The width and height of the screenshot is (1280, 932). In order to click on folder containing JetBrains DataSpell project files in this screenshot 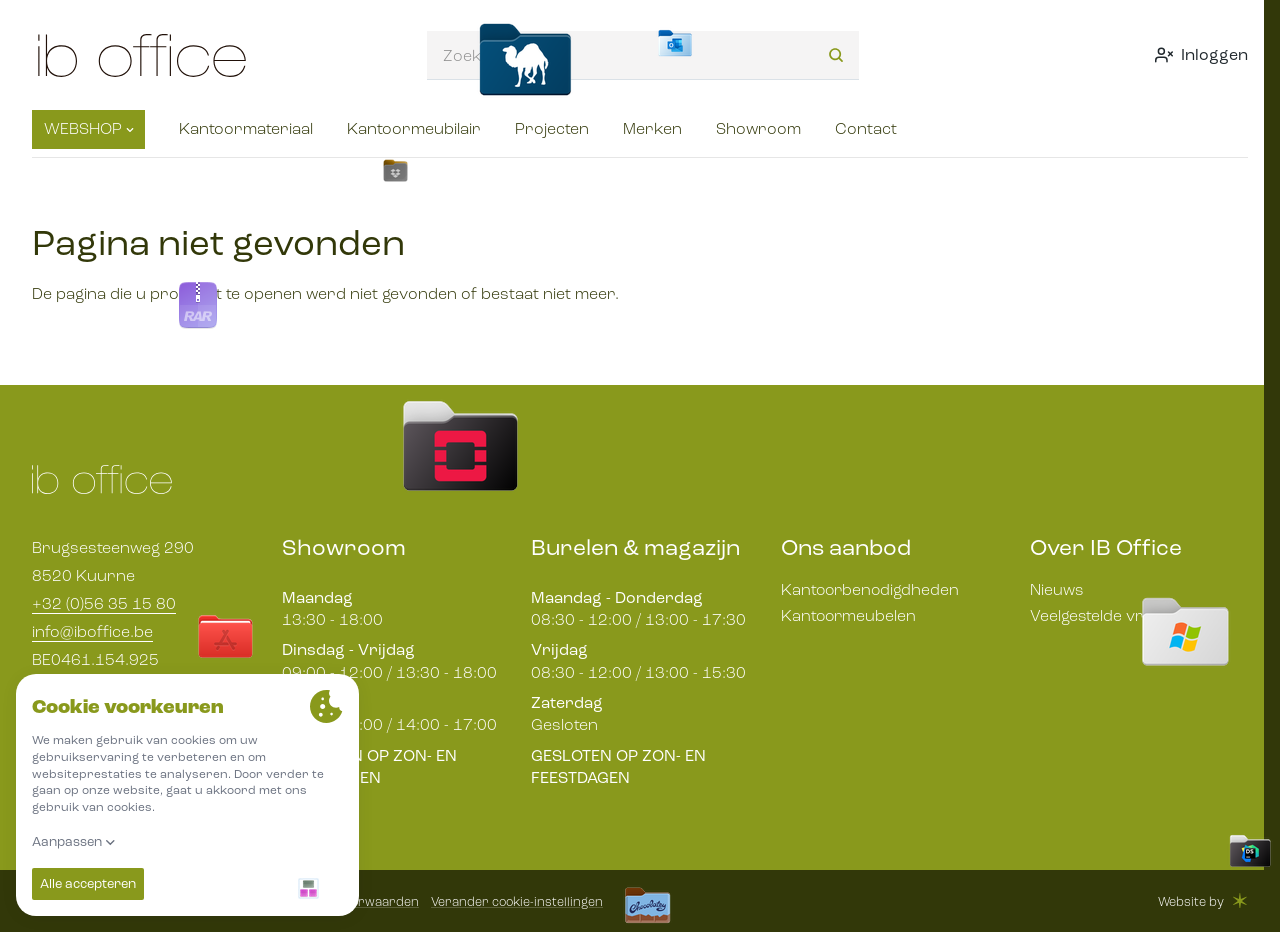, I will do `click(1250, 852)`.